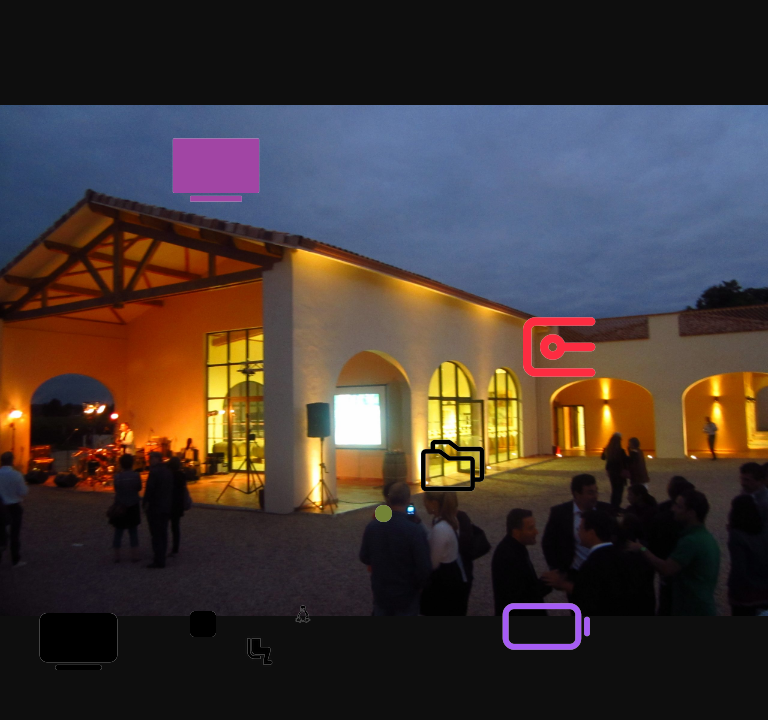  I want to click on indicates reduced legroom seating option, so click(260, 651).